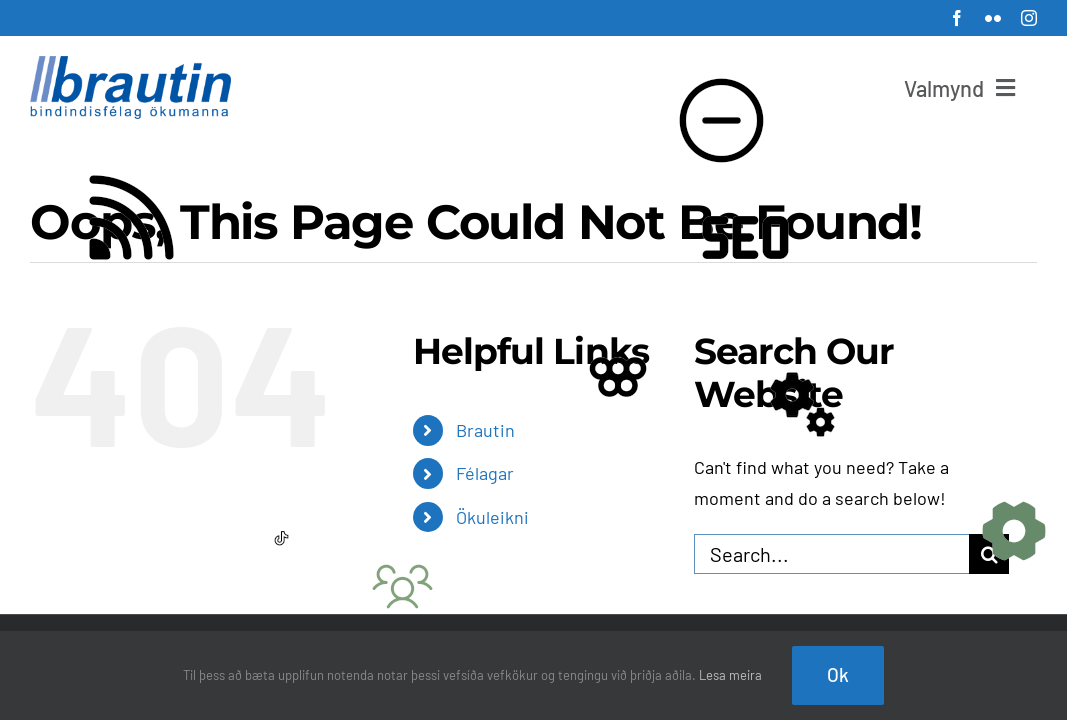  Describe the element at coordinates (131, 217) in the screenshot. I see `check connection latency or network status` at that location.